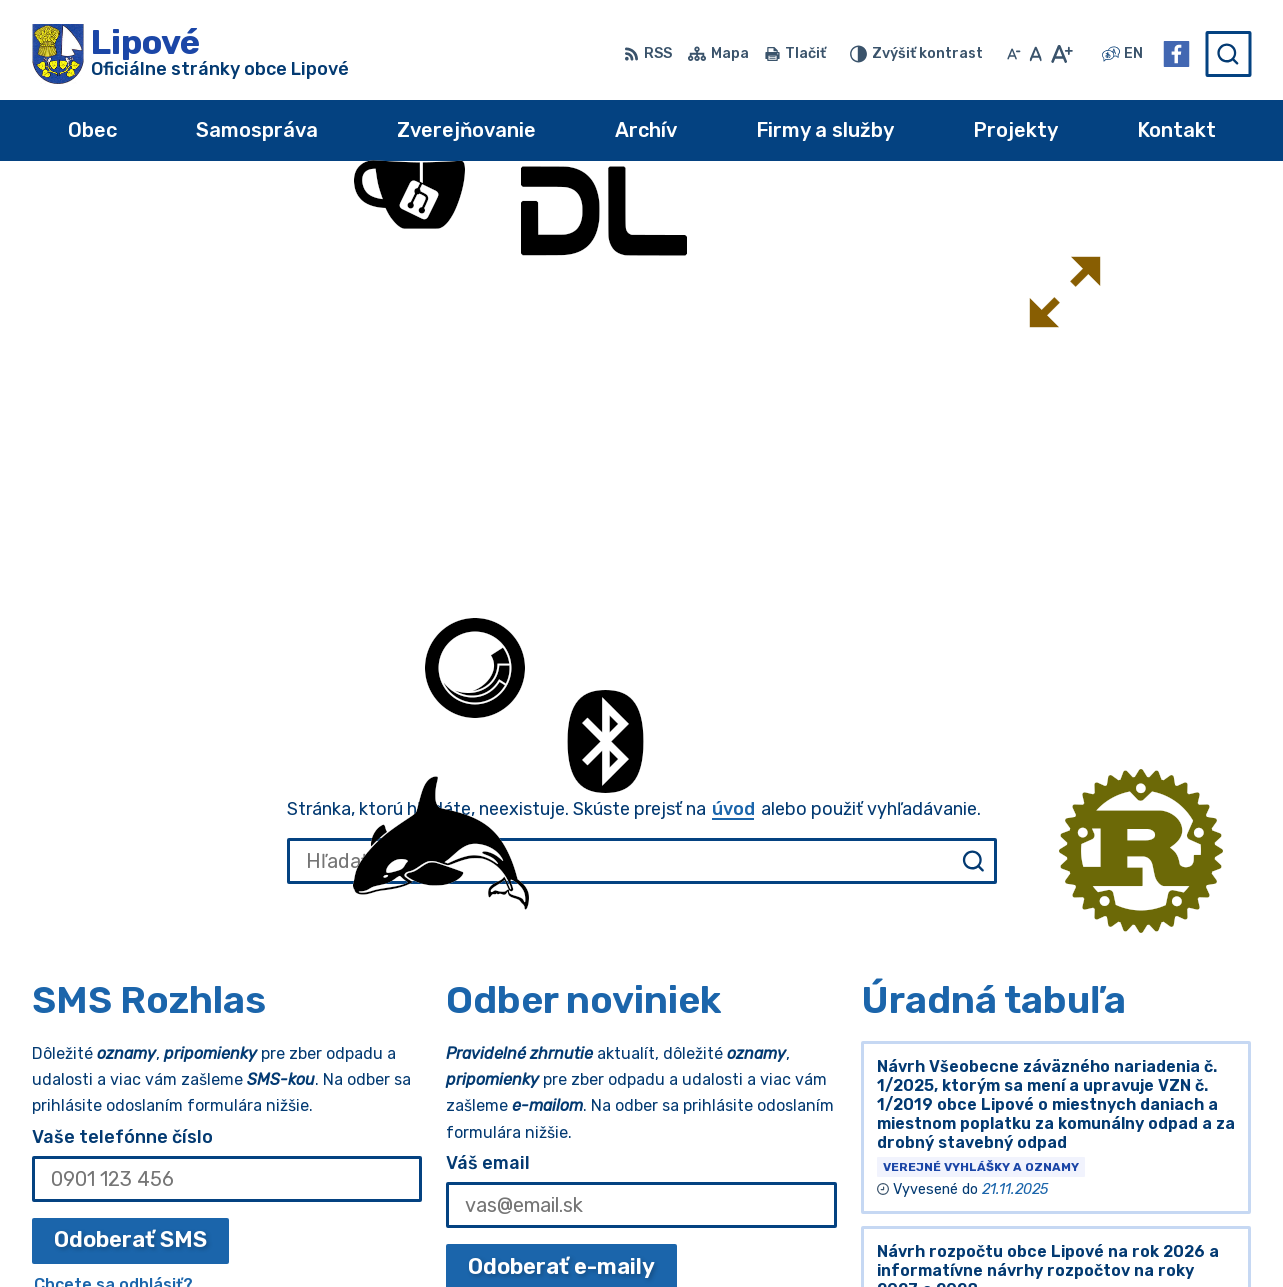 The width and height of the screenshot is (1283, 1287). I want to click on apache hbase database platform logo, so click(441, 843).